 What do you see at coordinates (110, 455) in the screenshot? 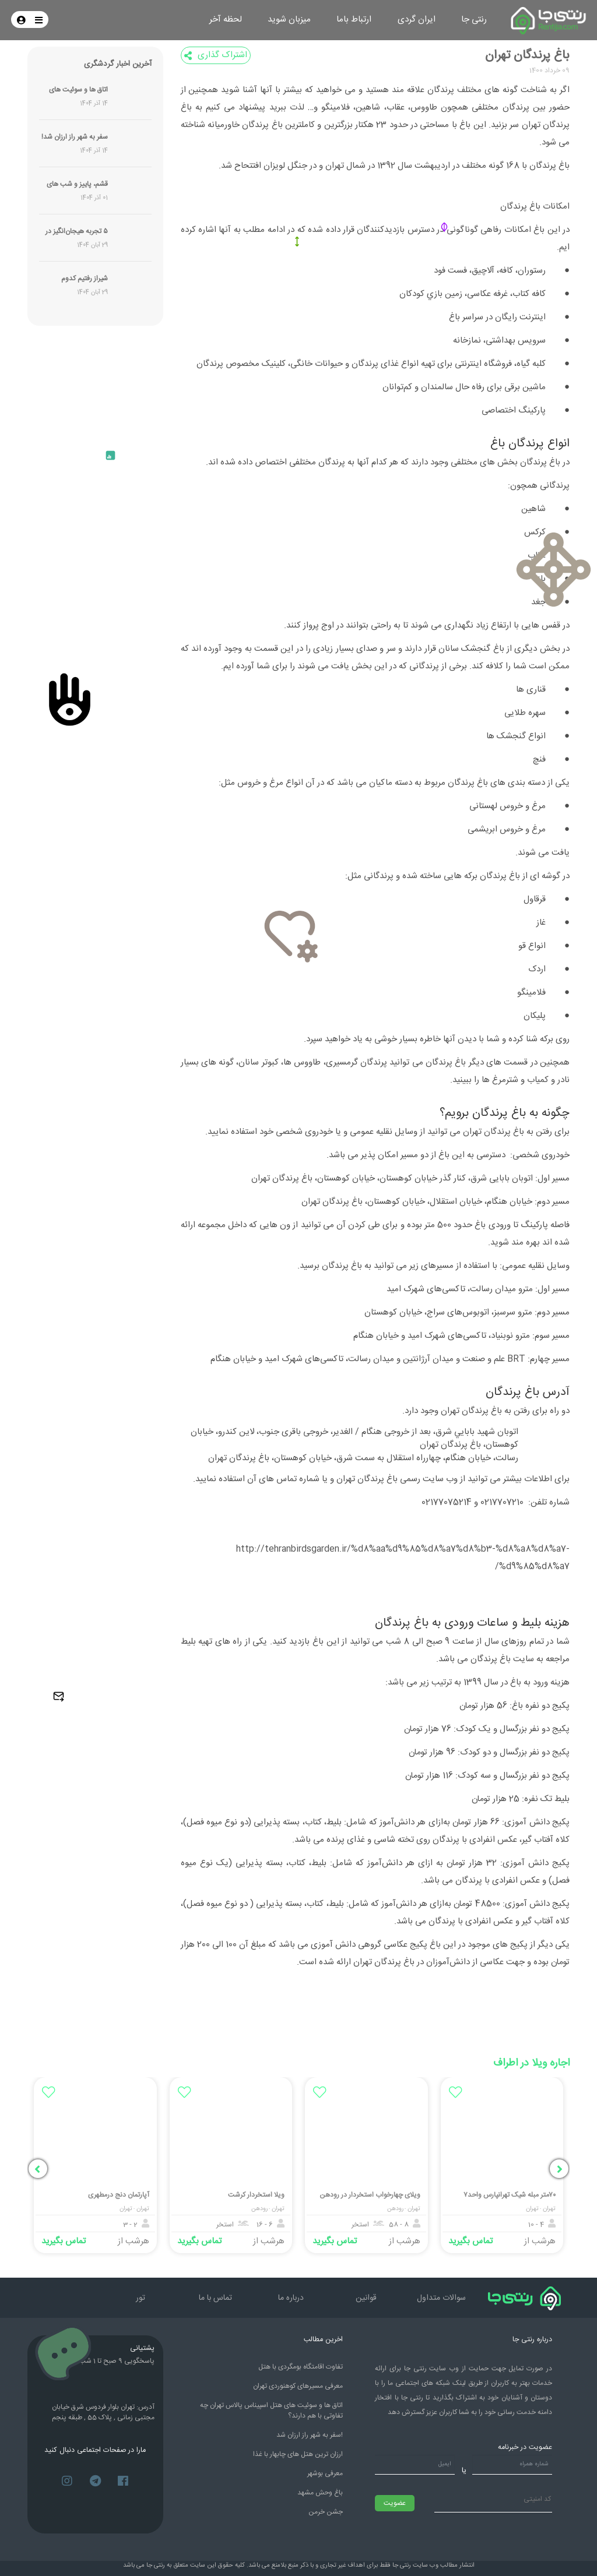
I see `align content to bottom-left corner` at bounding box center [110, 455].